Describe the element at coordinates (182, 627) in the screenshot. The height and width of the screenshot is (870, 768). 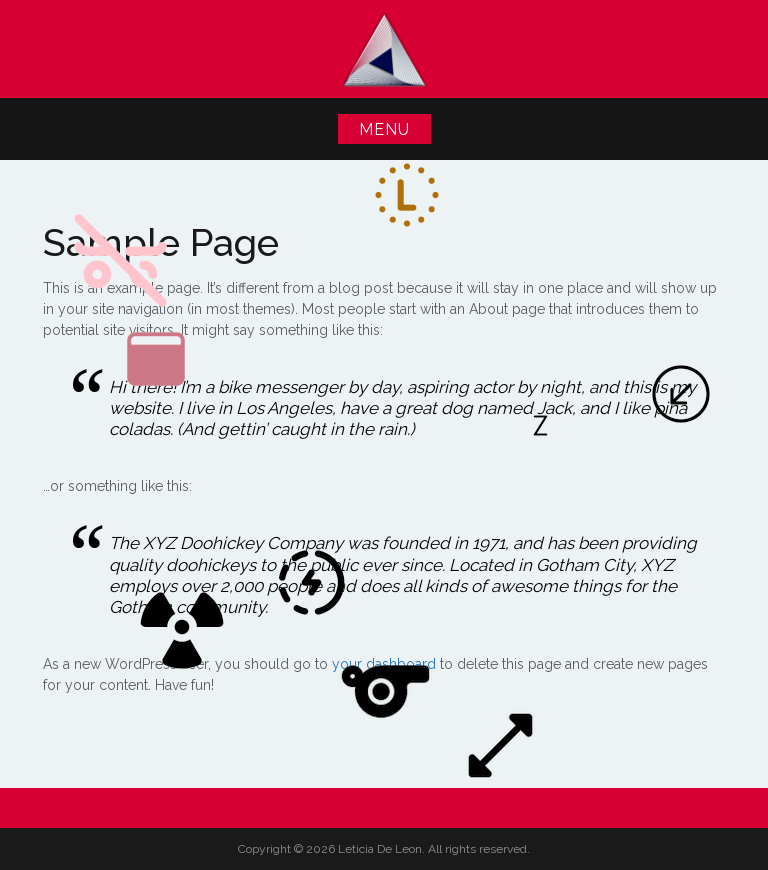
I see `indicates radioactive or hazardous material warning` at that location.